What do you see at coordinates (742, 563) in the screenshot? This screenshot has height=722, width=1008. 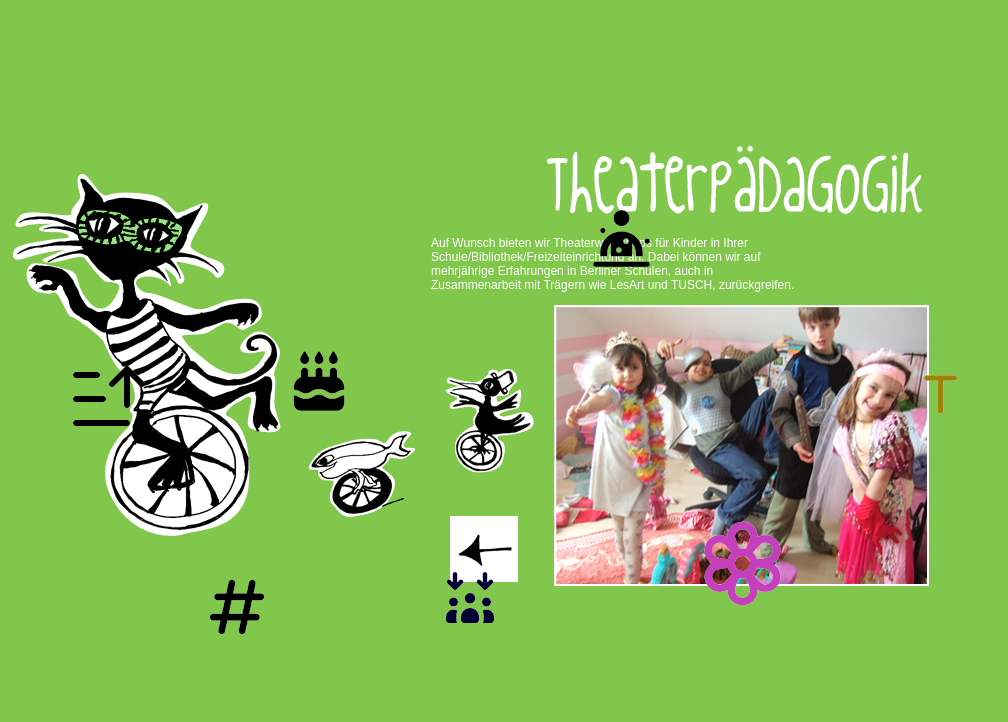 I see `access garden or plant care features` at bounding box center [742, 563].